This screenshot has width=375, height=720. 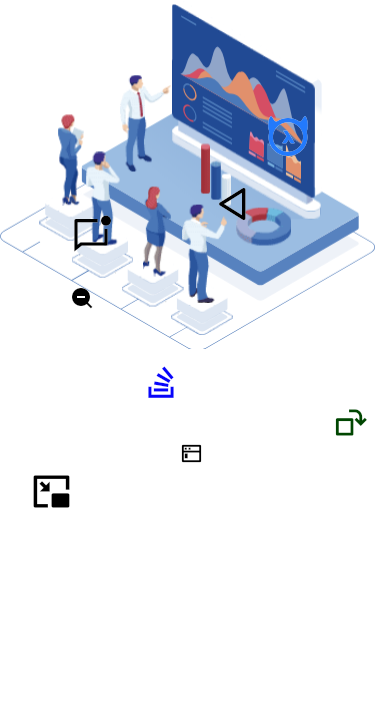 What do you see at coordinates (91, 234) in the screenshot?
I see `indicates unread messages in chat` at bounding box center [91, 234].